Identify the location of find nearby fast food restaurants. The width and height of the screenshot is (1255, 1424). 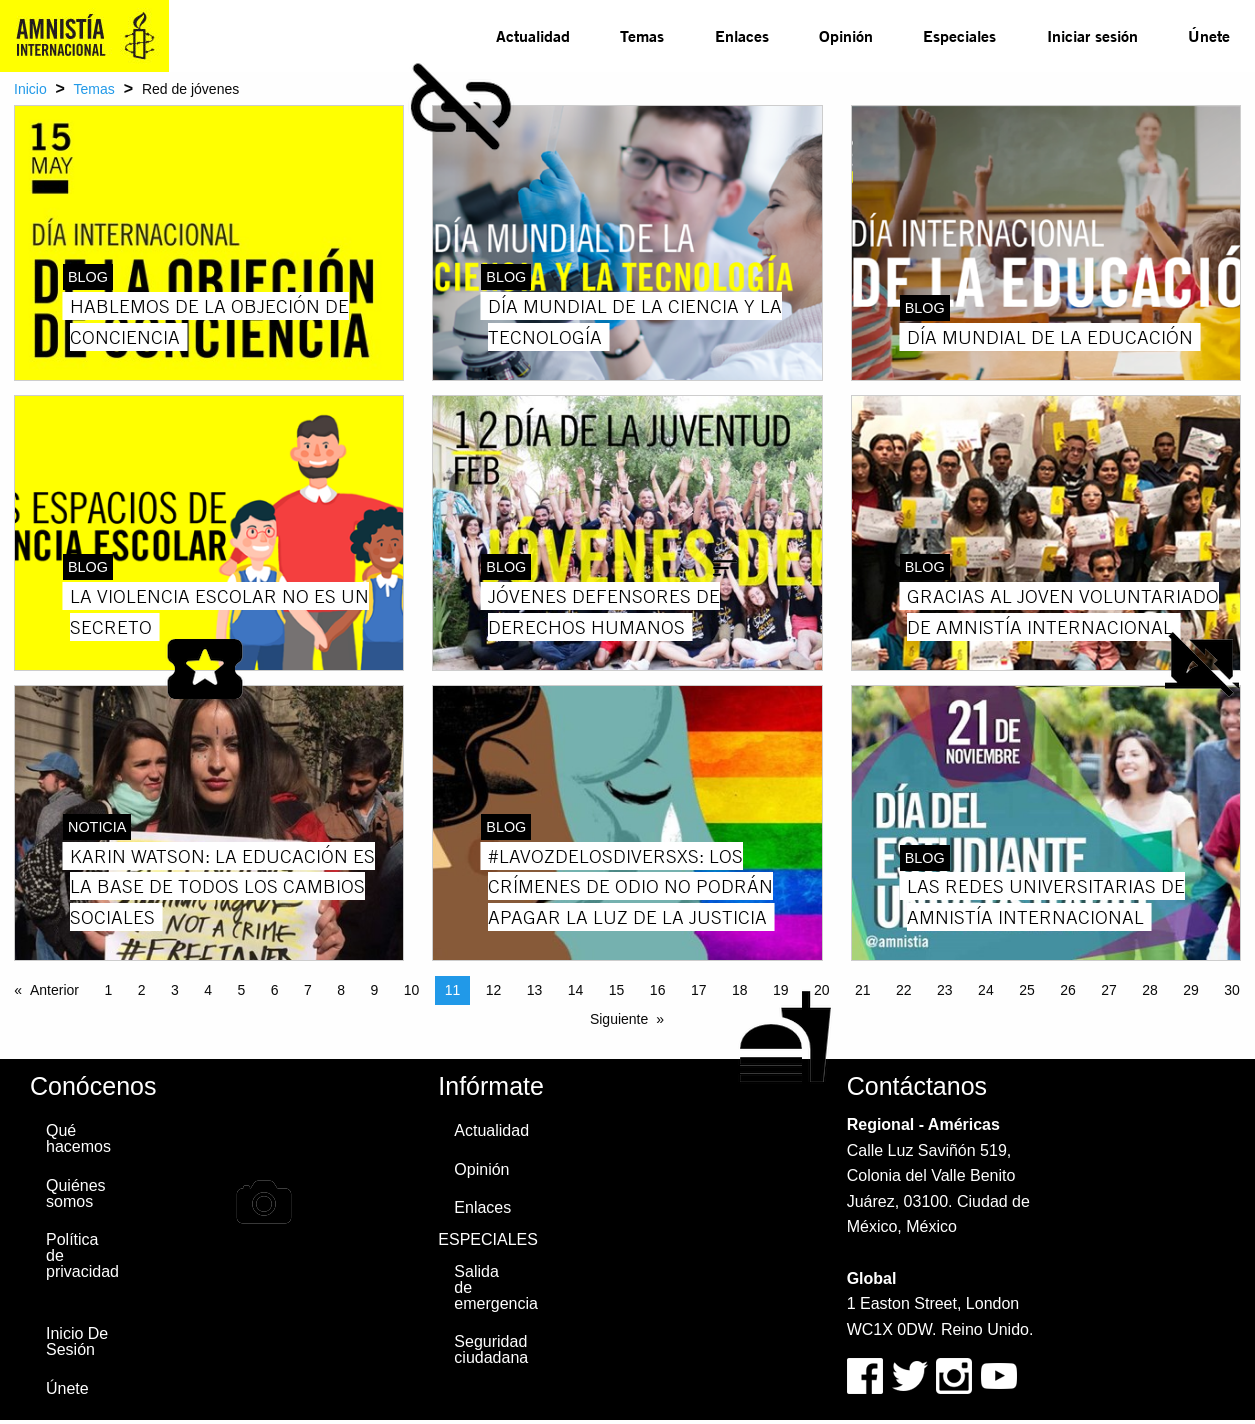
(785, 1036).